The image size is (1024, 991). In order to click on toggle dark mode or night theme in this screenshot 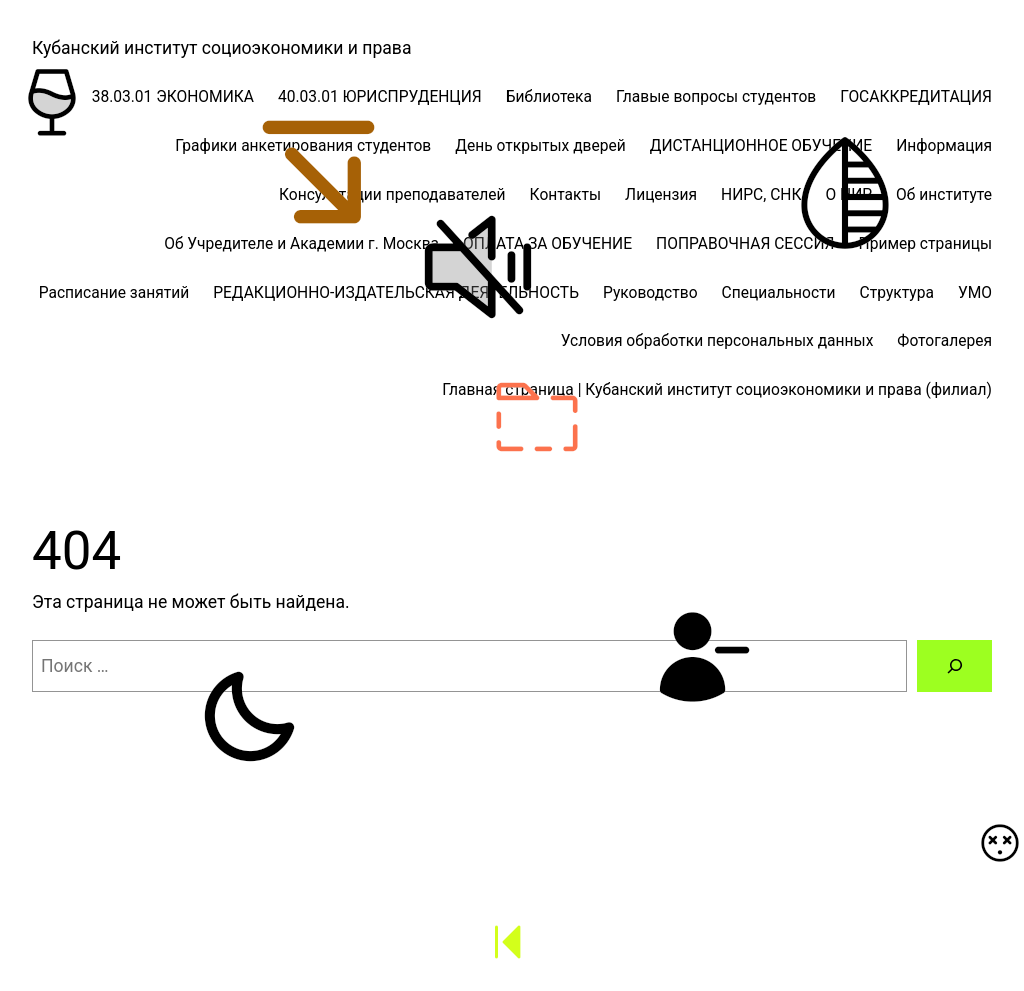, I will do `click(247, 719)`.